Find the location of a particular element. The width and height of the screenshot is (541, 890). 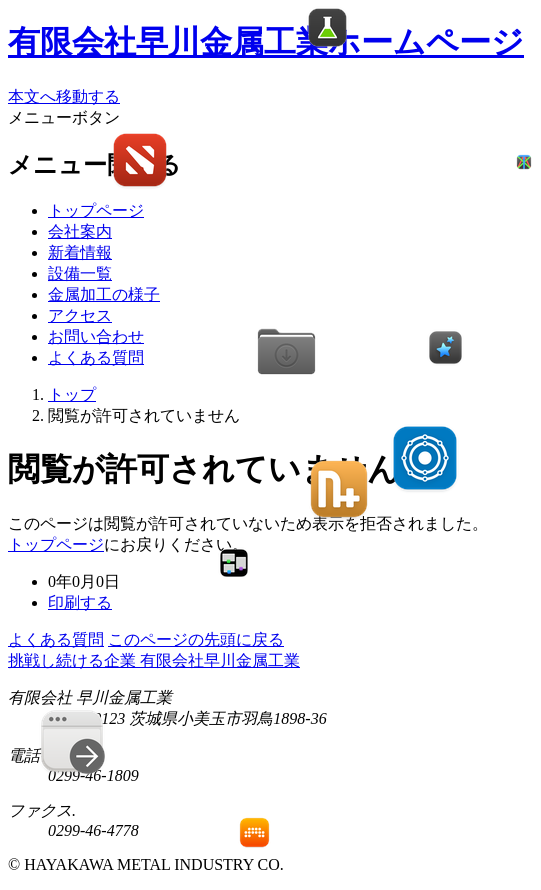

open science or chemistry application is located at coordinates (327, 27).